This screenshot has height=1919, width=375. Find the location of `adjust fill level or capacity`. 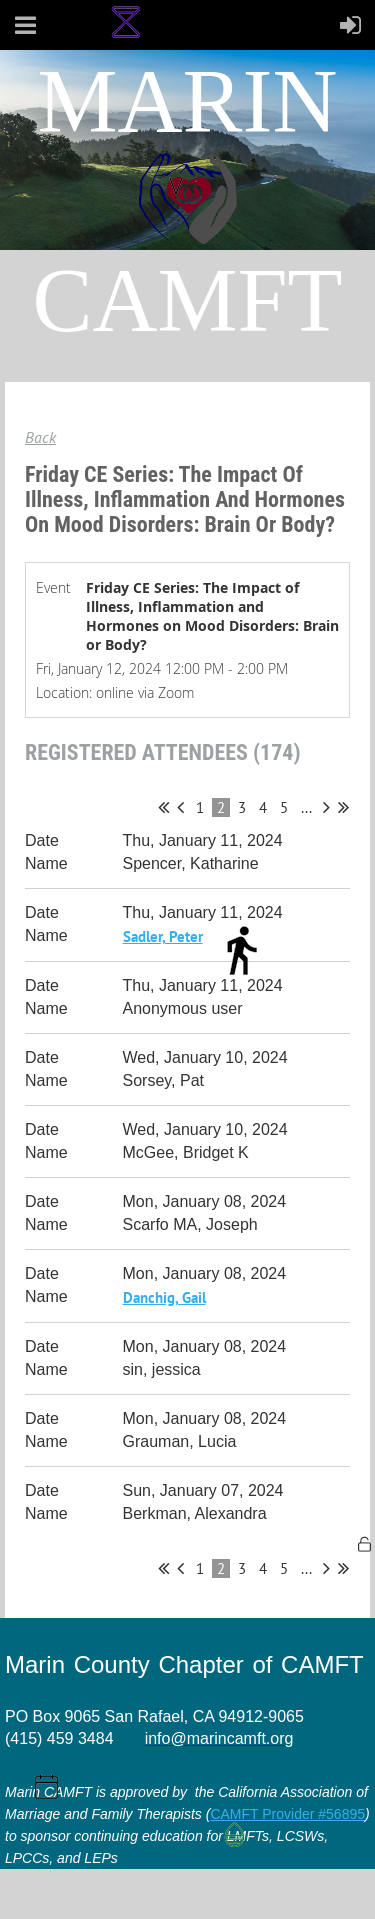

adjust fill level or capacity is located at coordinates (234, 1835).